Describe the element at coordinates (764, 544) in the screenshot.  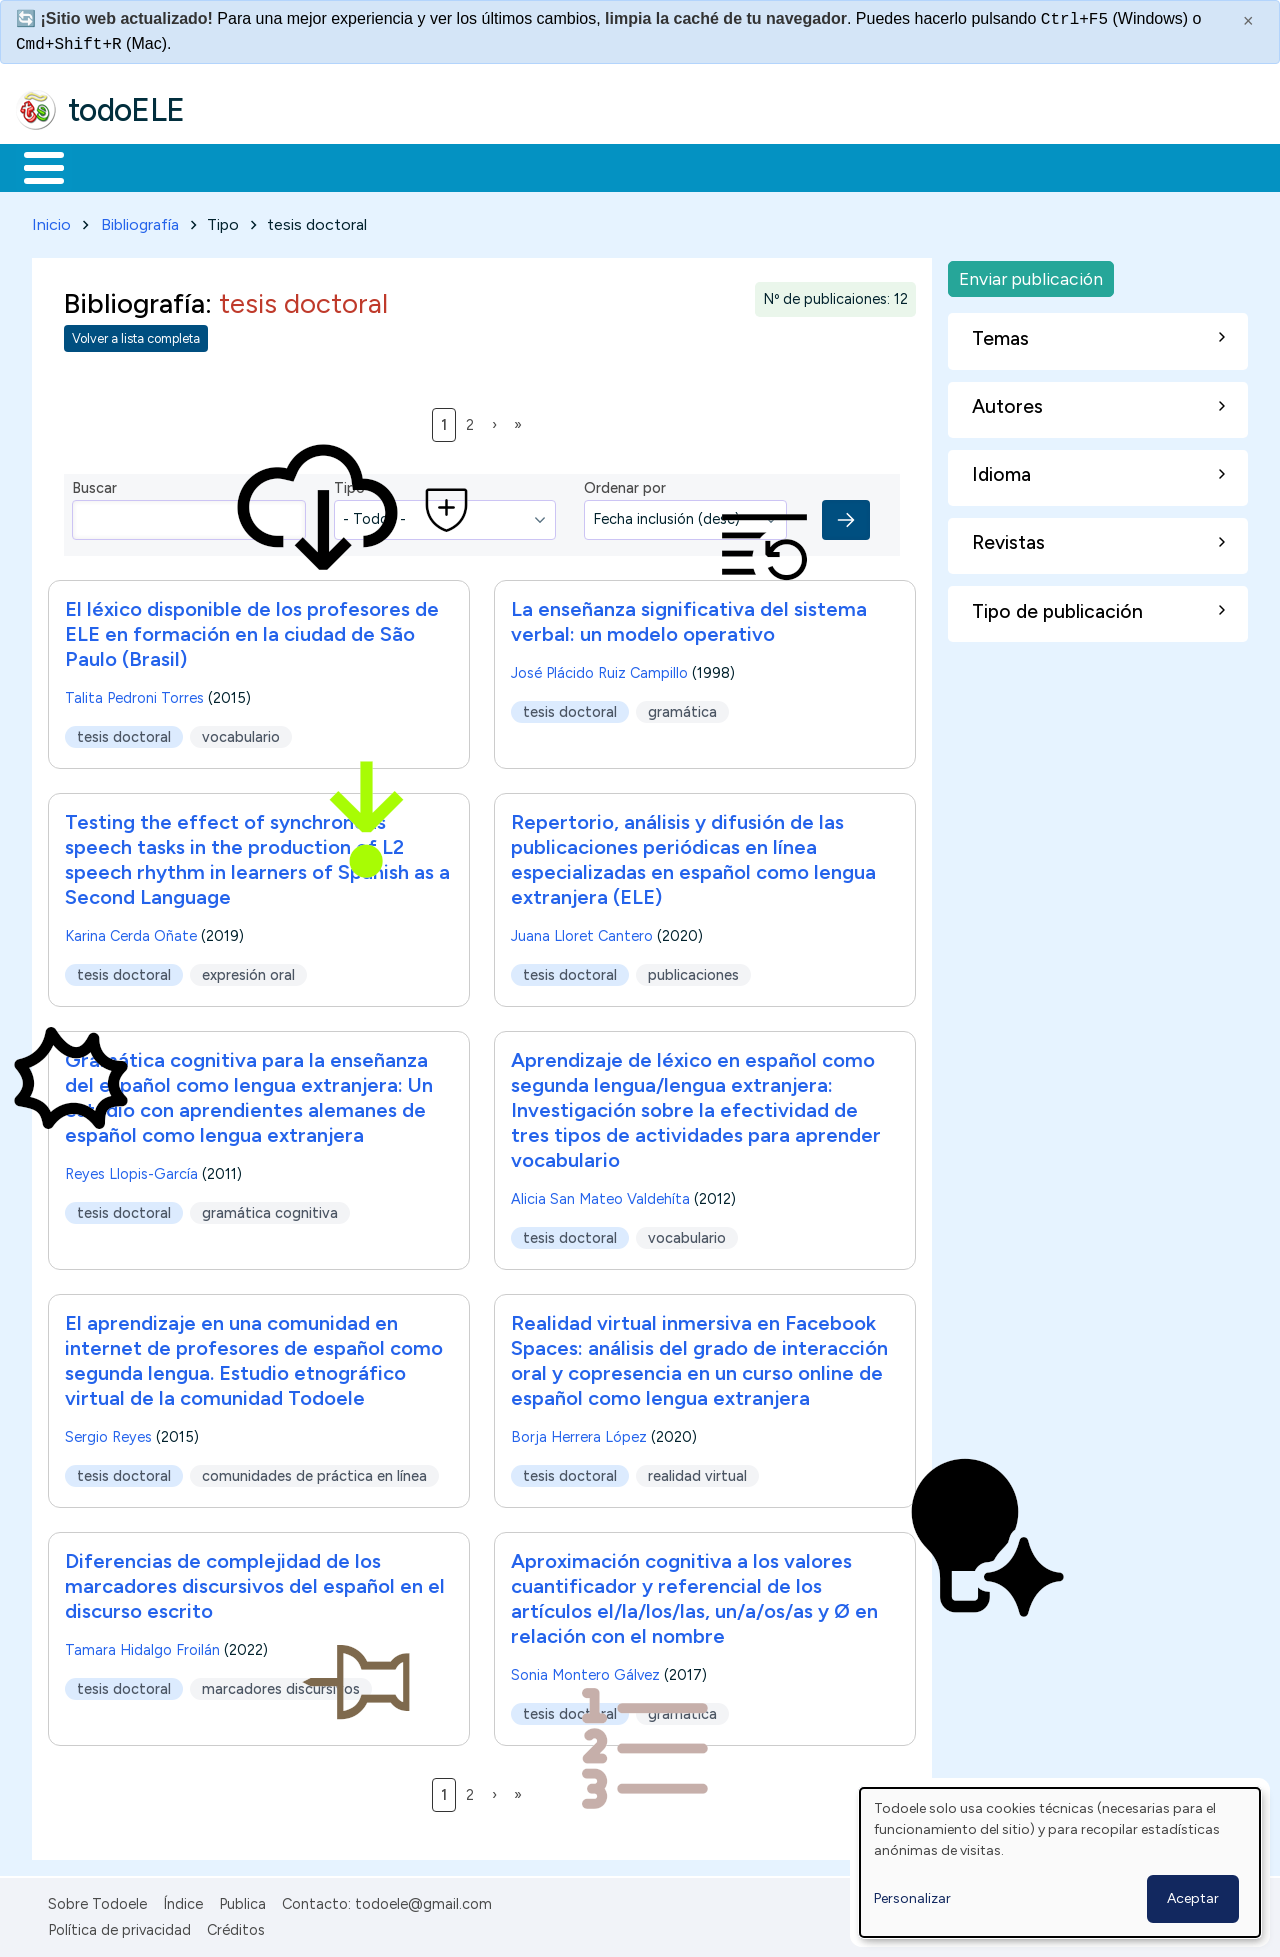
I see `restart the current debug frame` at that location.